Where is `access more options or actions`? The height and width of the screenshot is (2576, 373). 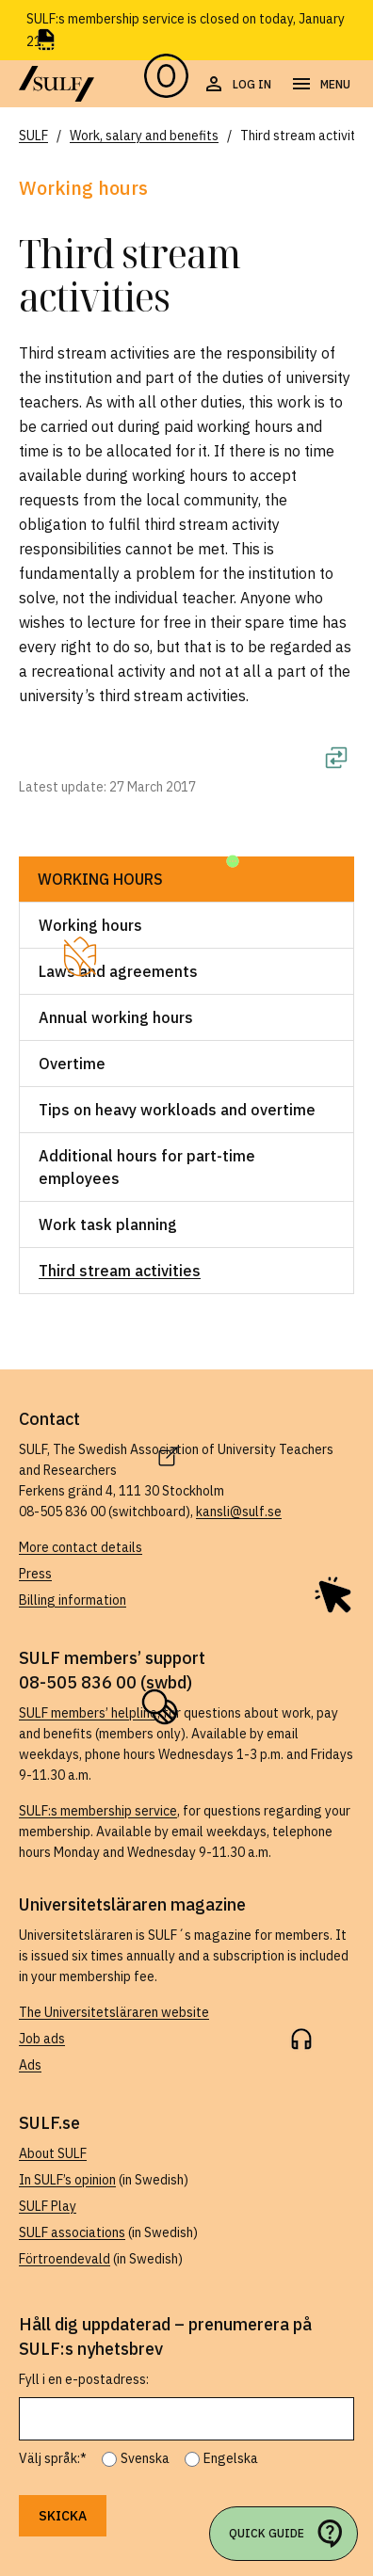
access more options or actions is located at coordinates (233, 861).